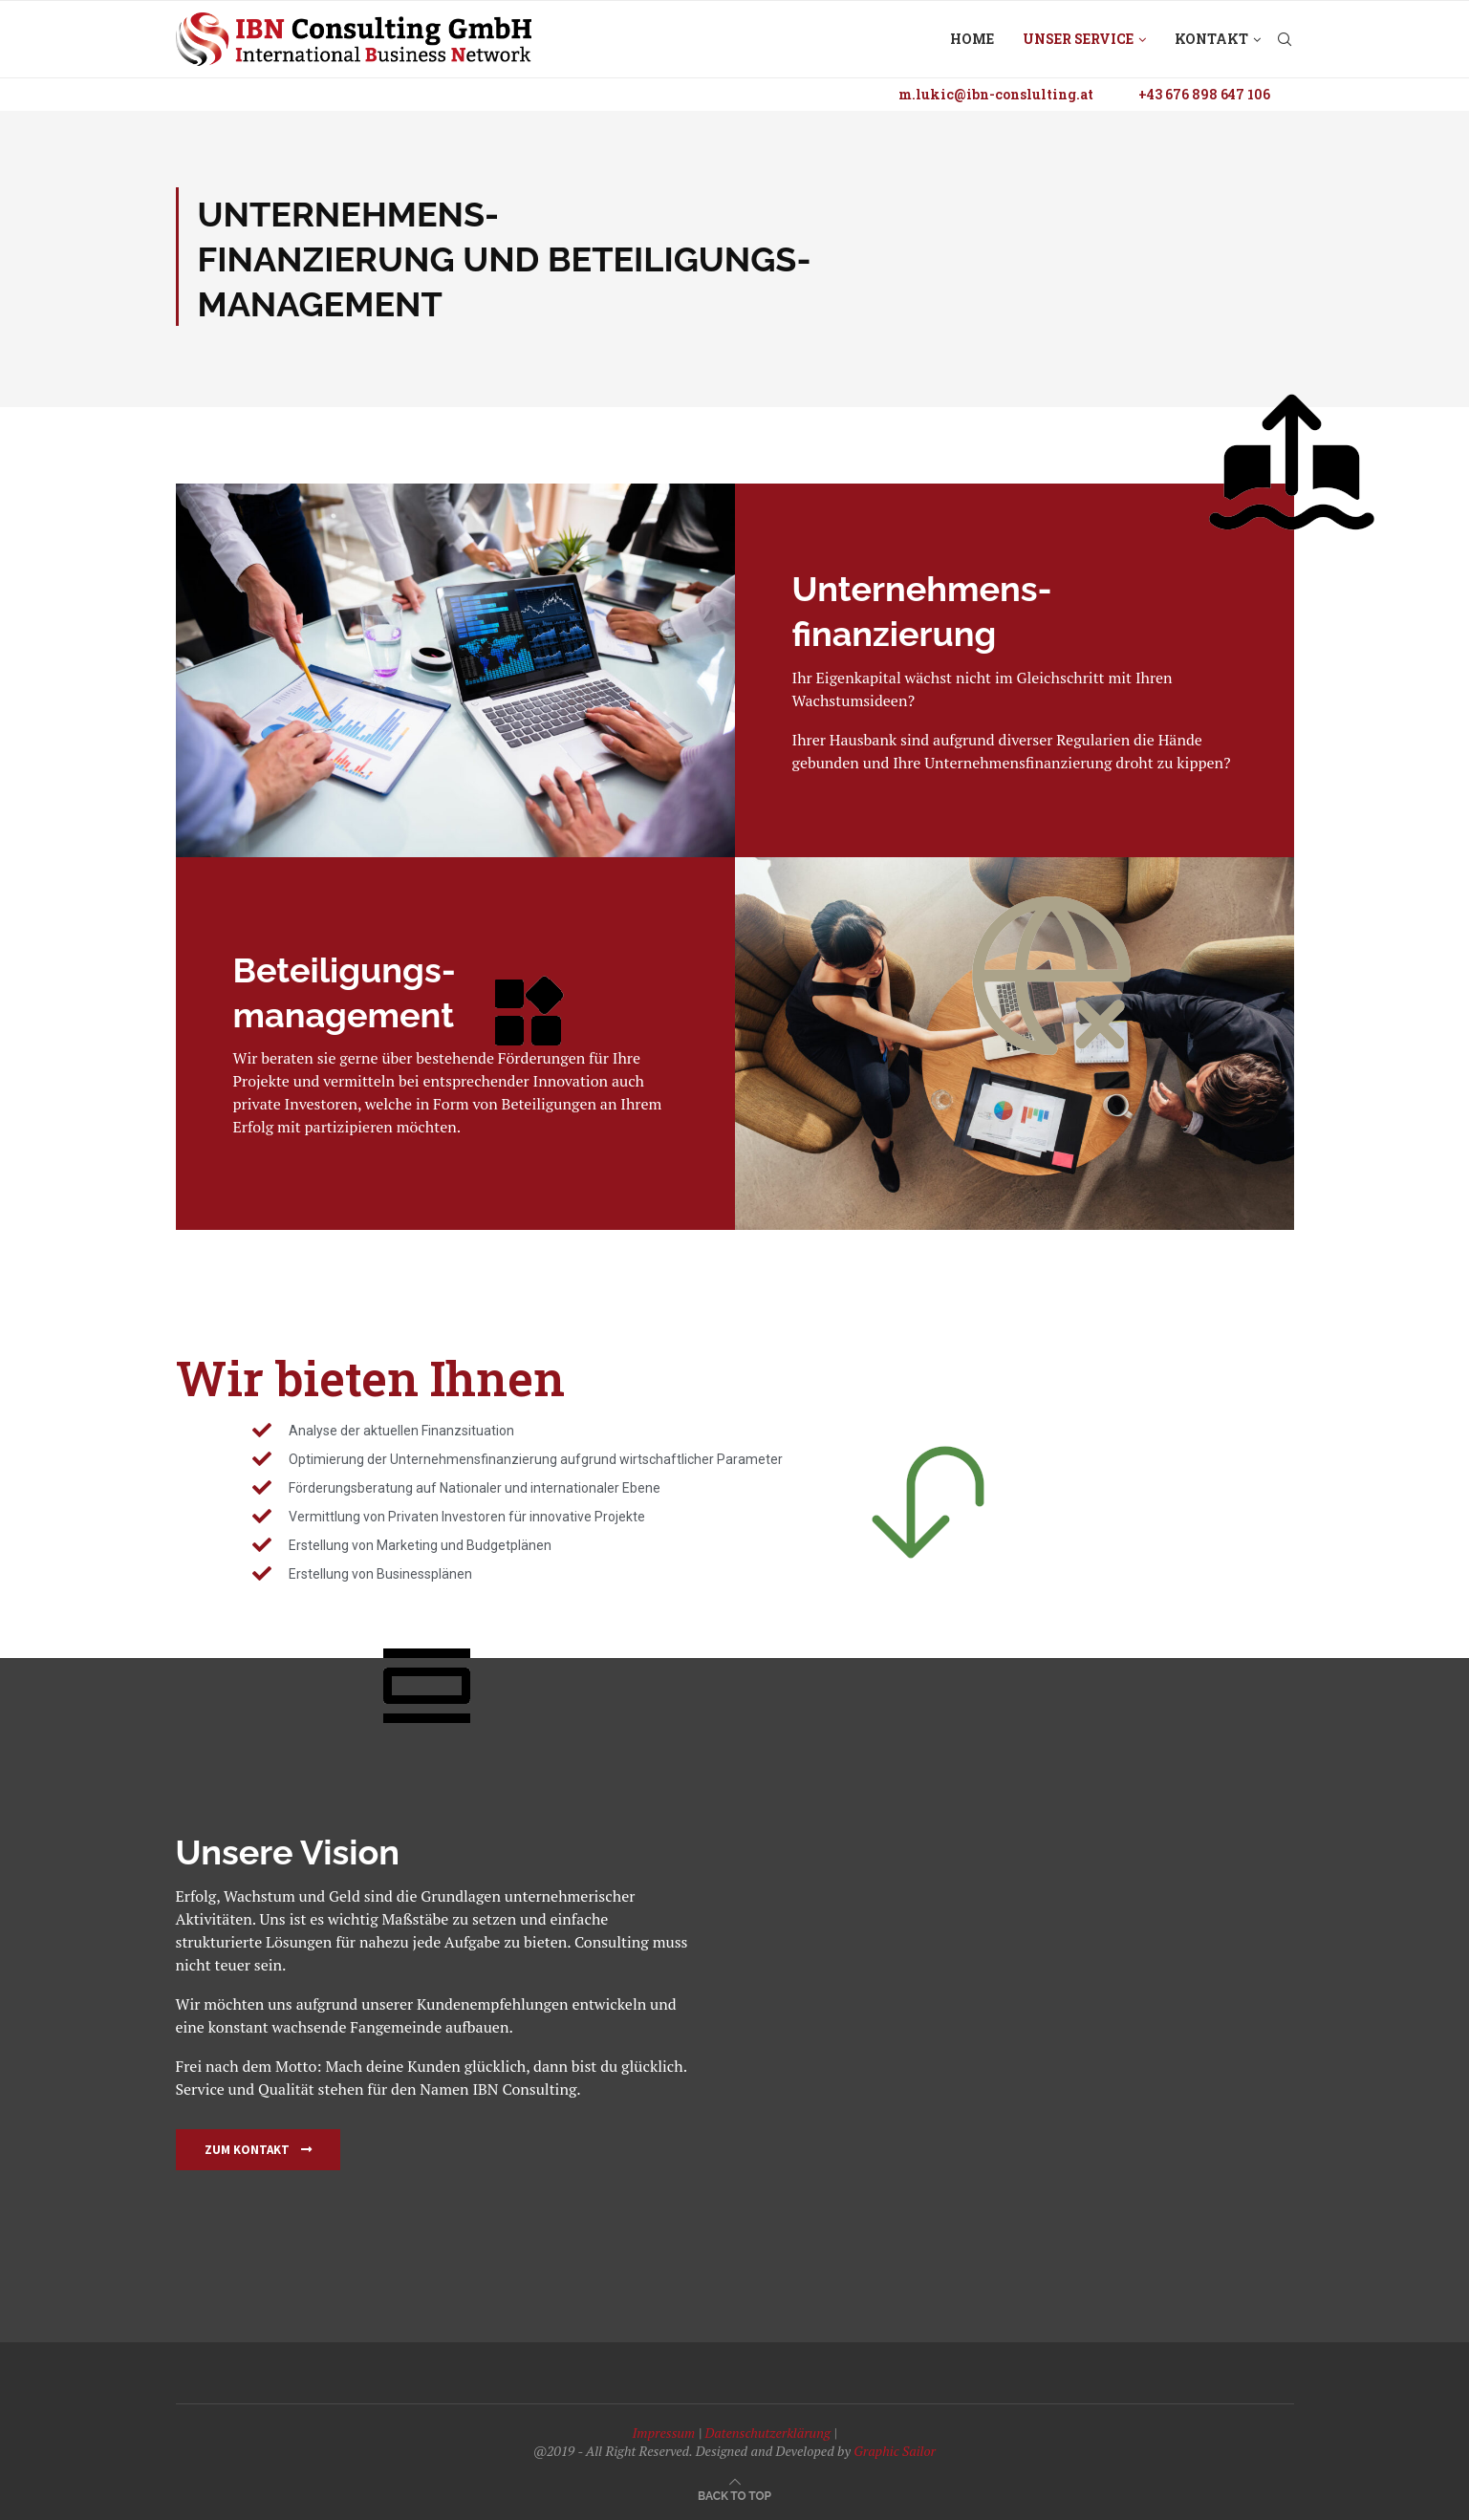 The height and width of the screenshot is (2520, 1469). I want to click on switch to day view in calendar, so click(429, 1686).